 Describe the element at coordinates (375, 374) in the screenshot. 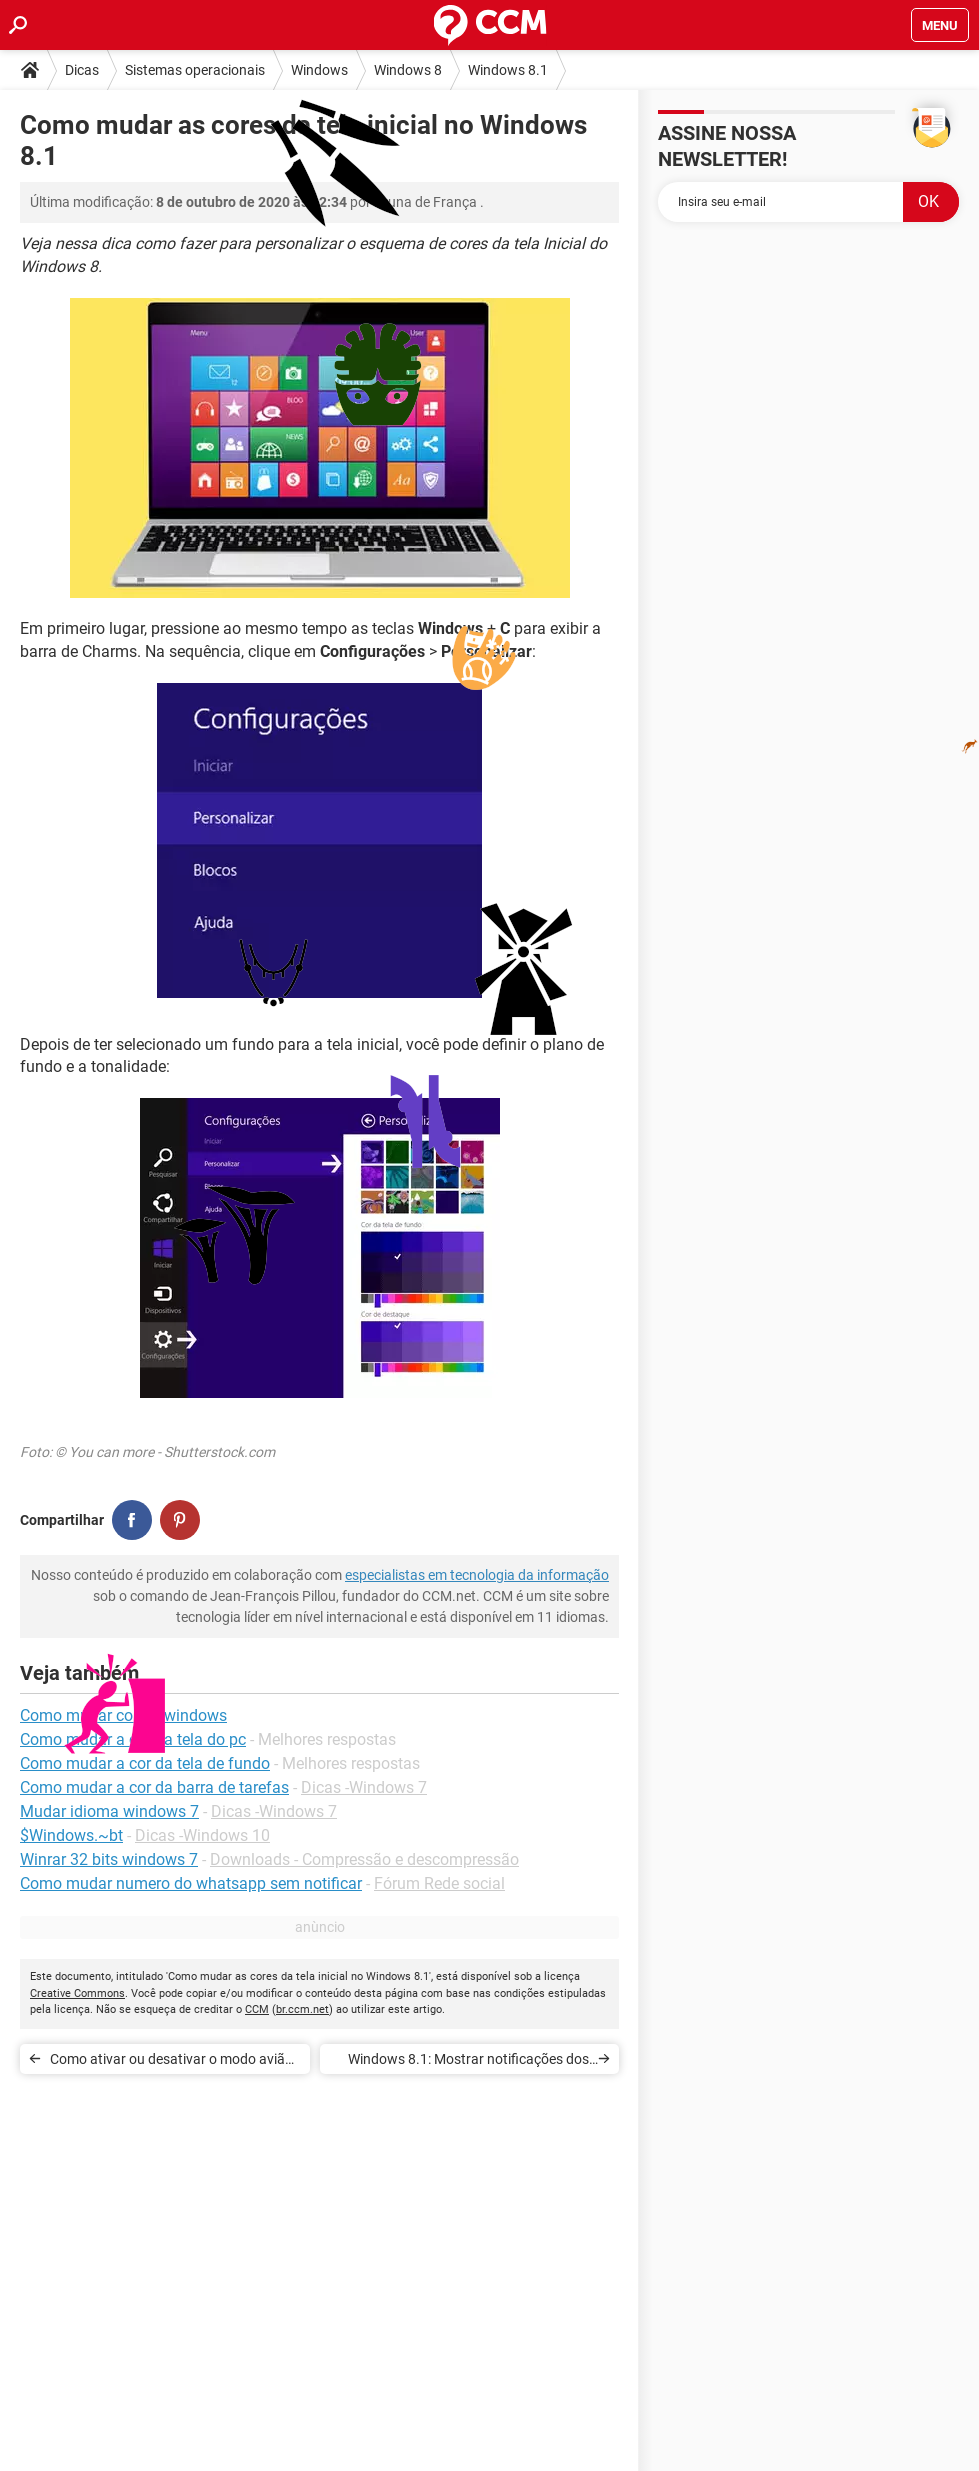

I see `access brain training or cognitive games` at that location.